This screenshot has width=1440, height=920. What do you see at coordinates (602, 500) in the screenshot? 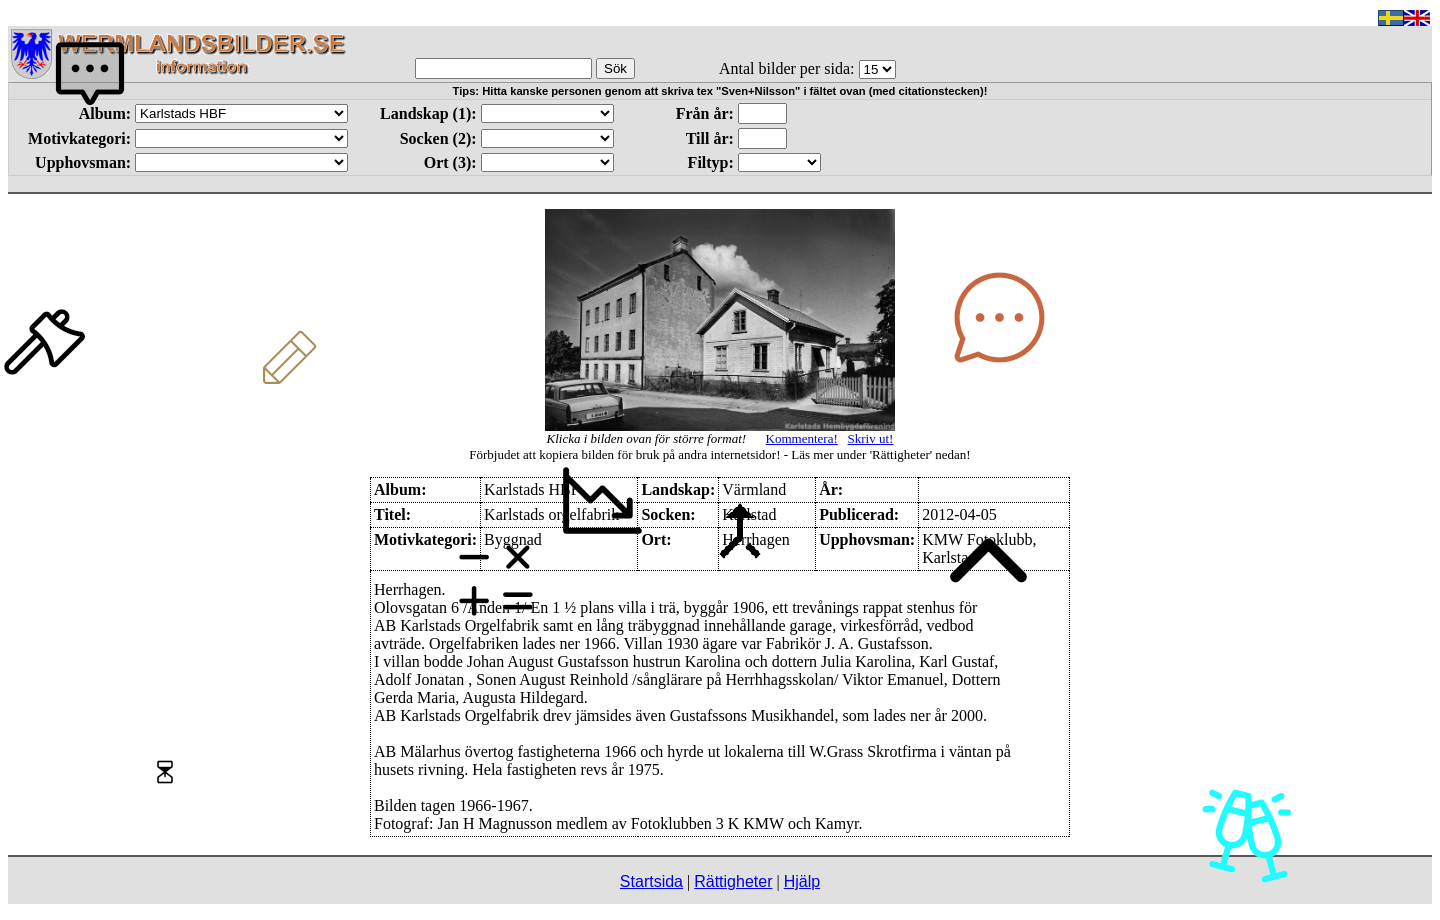
I see `view declining metrics or trends` at bounding box center [602, 500].